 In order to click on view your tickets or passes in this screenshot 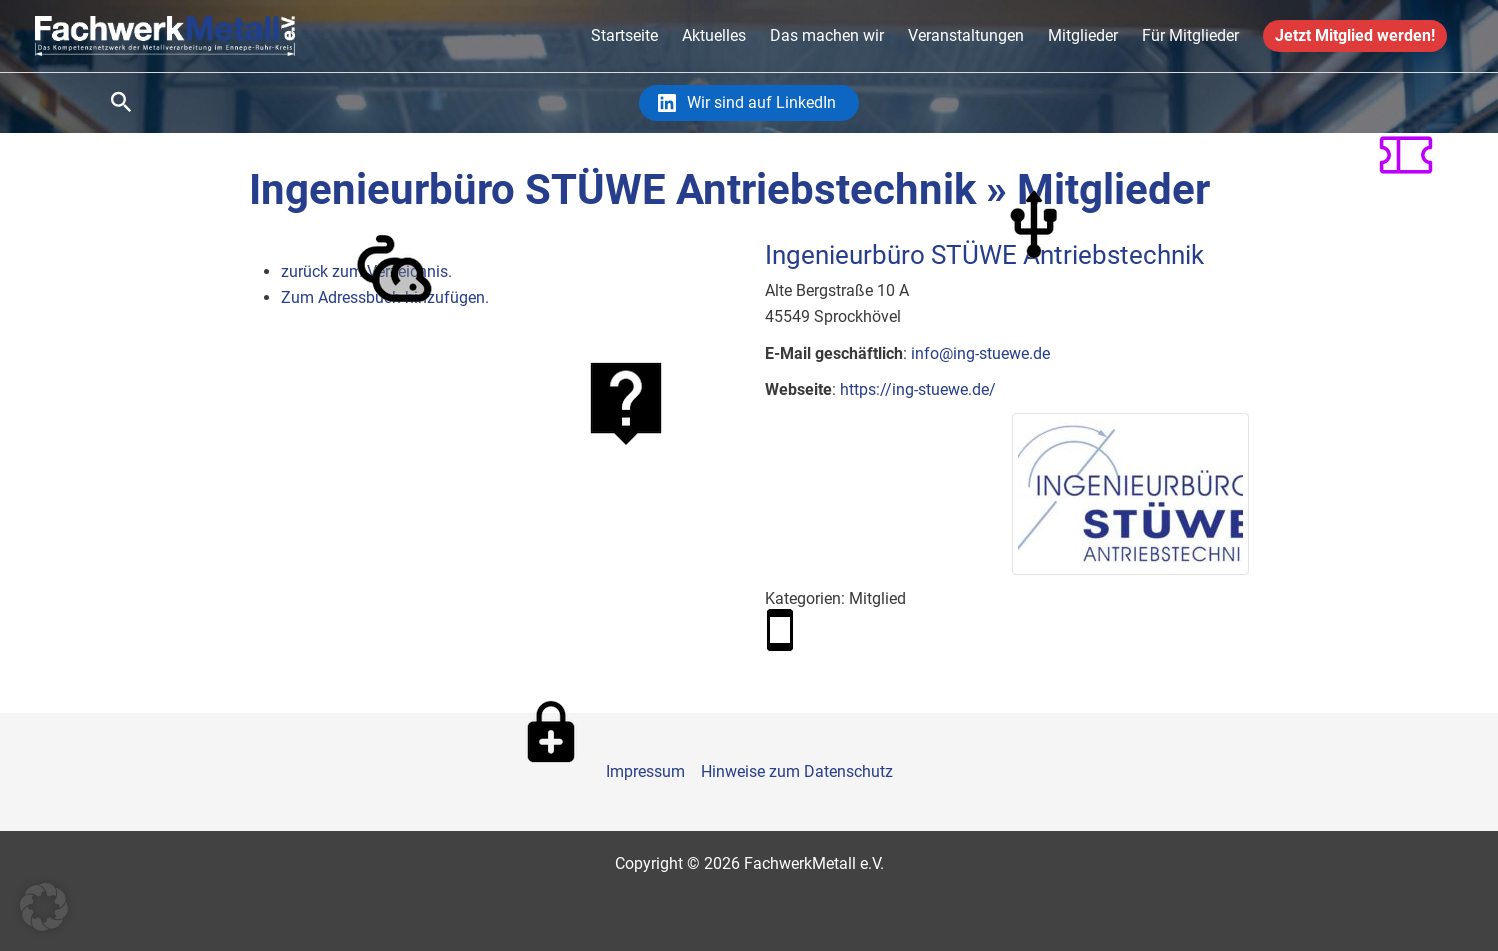, I will do `click(1406, 155)`.